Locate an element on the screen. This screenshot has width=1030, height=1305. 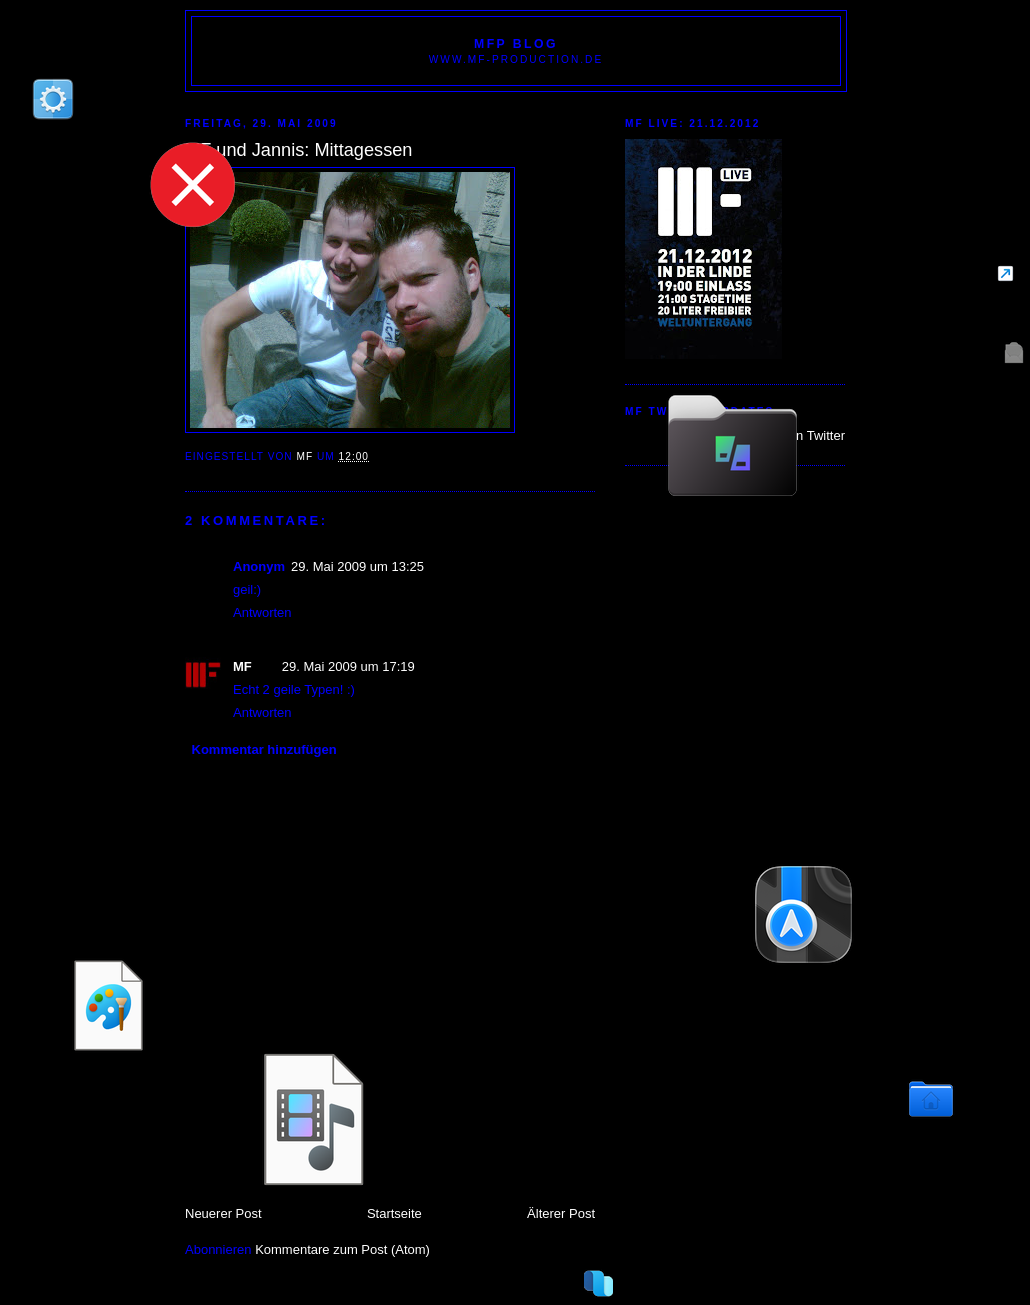
open the supply chain management app is located at coordinates (598, 1283).